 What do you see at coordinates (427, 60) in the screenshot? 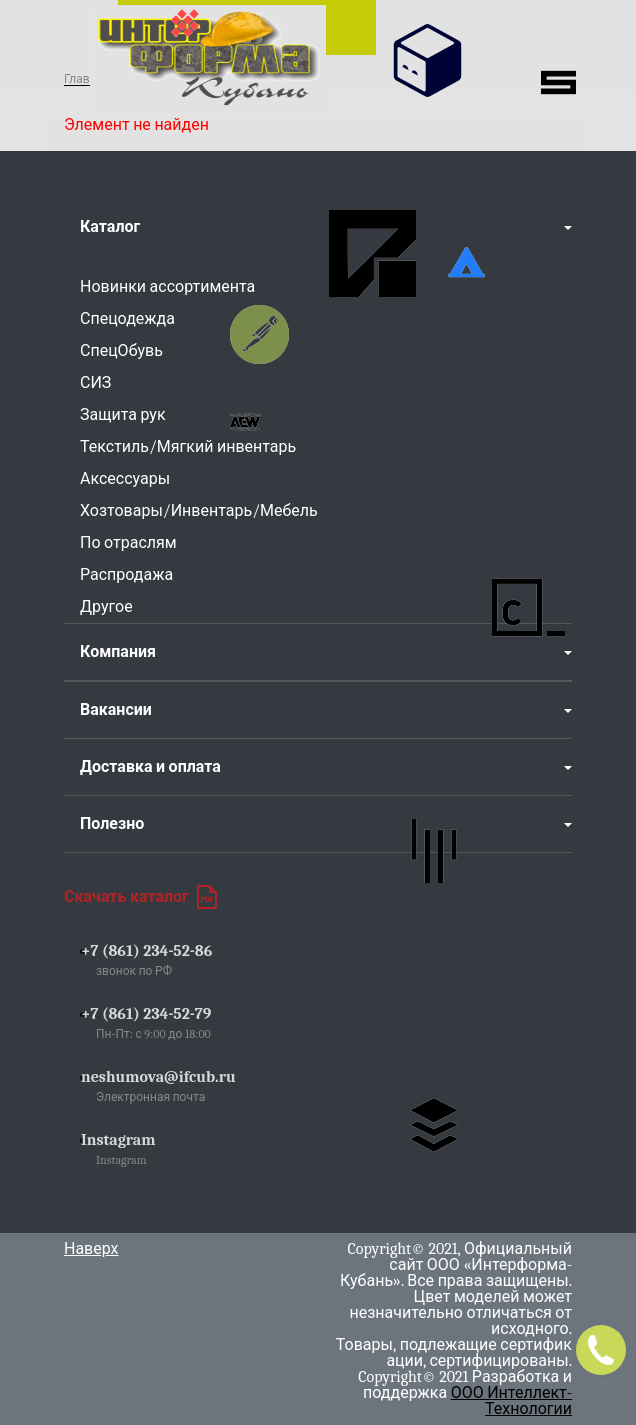
I see `opentofu infrastructure as code platform` at bounding box center [427, 60].